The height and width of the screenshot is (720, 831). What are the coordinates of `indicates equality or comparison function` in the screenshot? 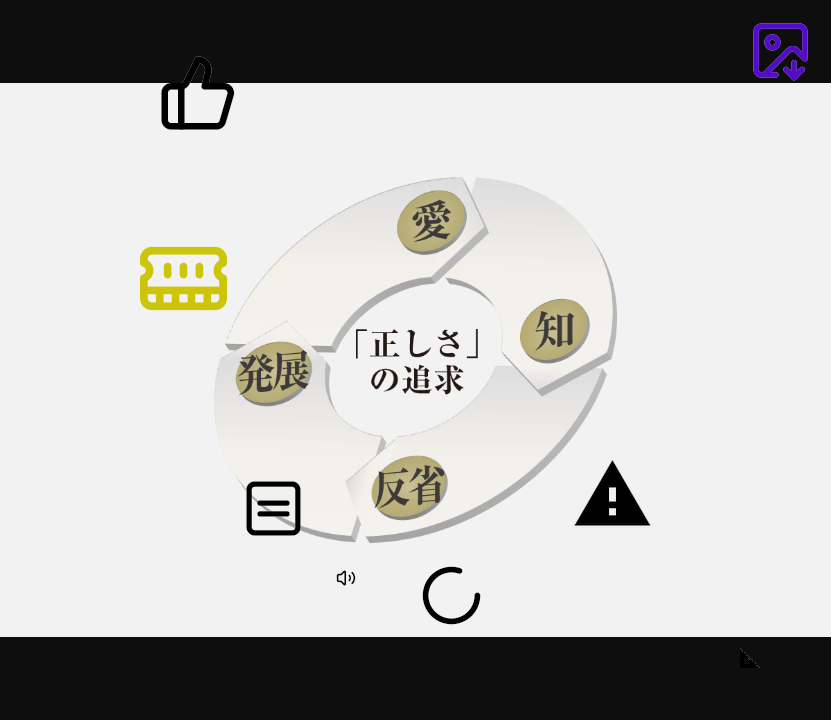 It's located at (273, 508).